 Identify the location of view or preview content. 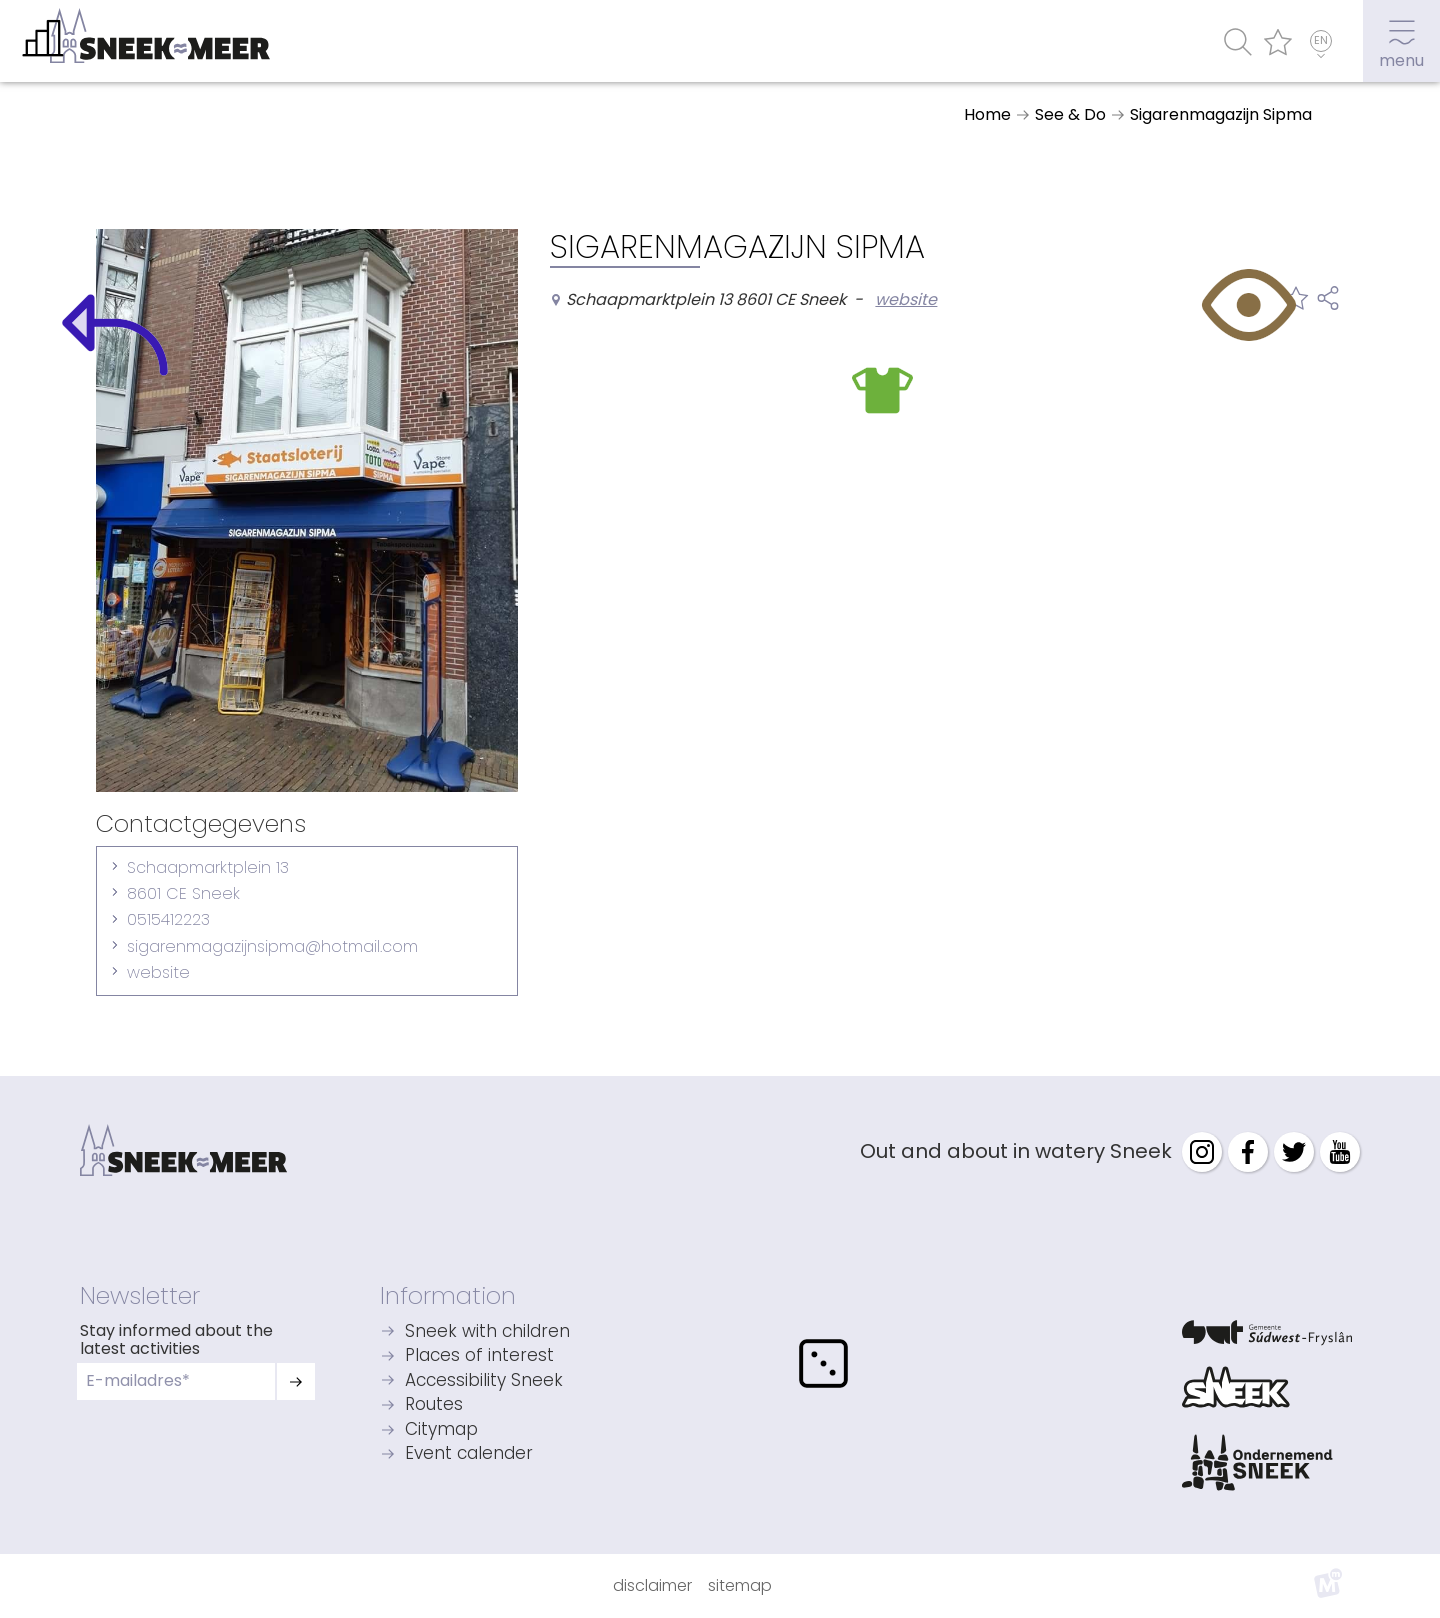
(1249, 305).